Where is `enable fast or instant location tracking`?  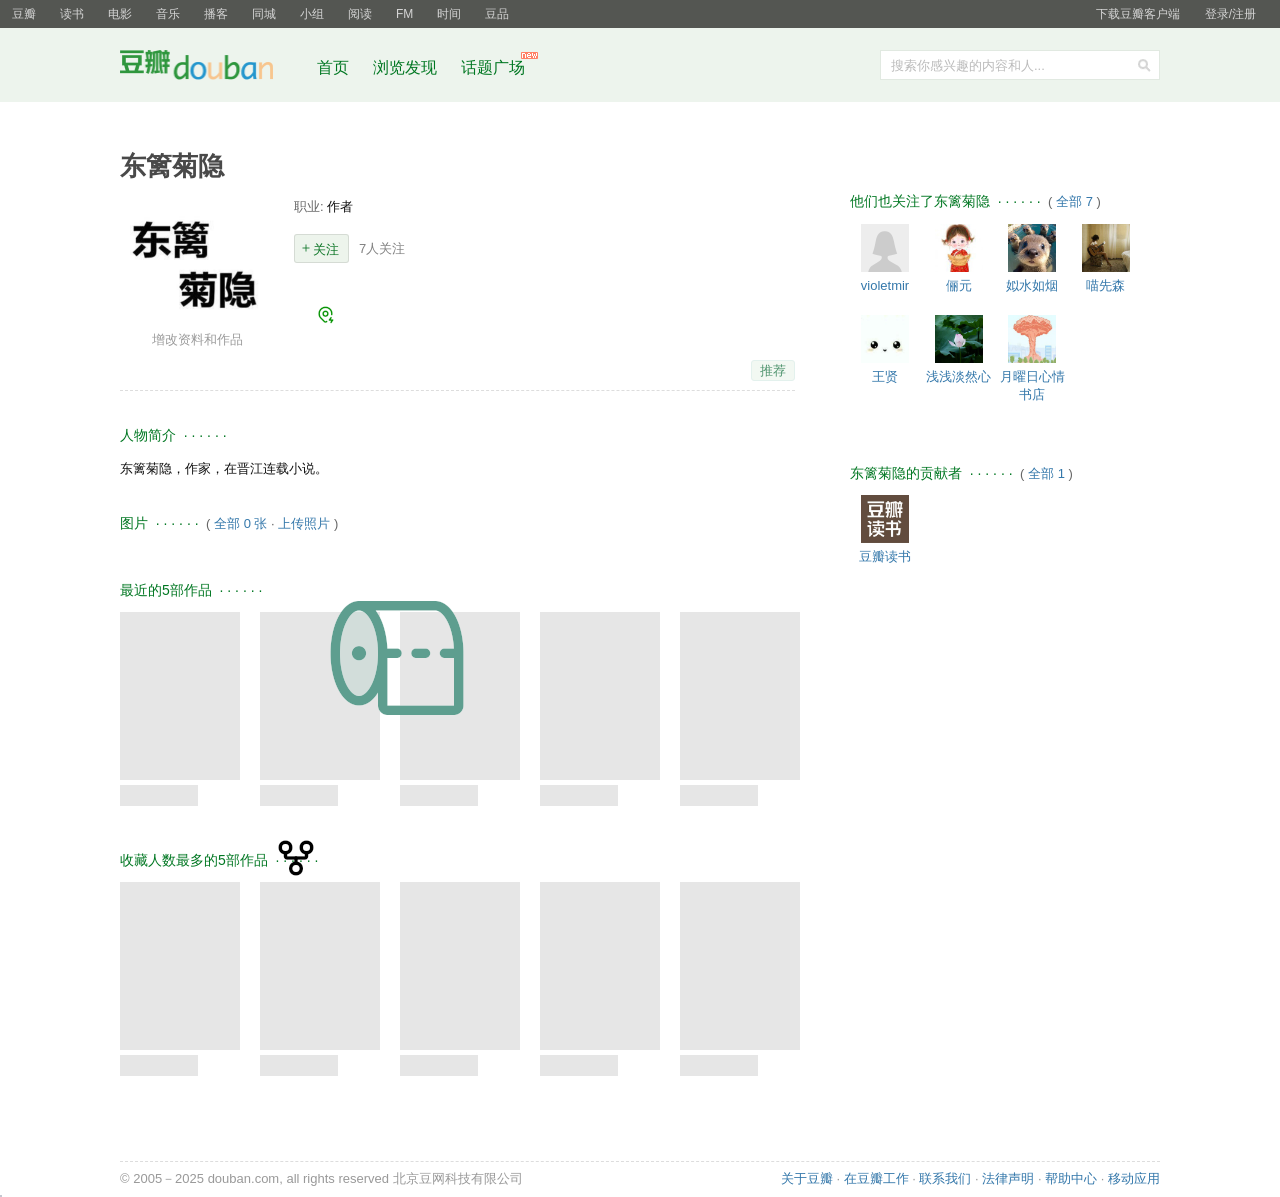
enable fast or instant location tracking is located at coordinates (325, 314).